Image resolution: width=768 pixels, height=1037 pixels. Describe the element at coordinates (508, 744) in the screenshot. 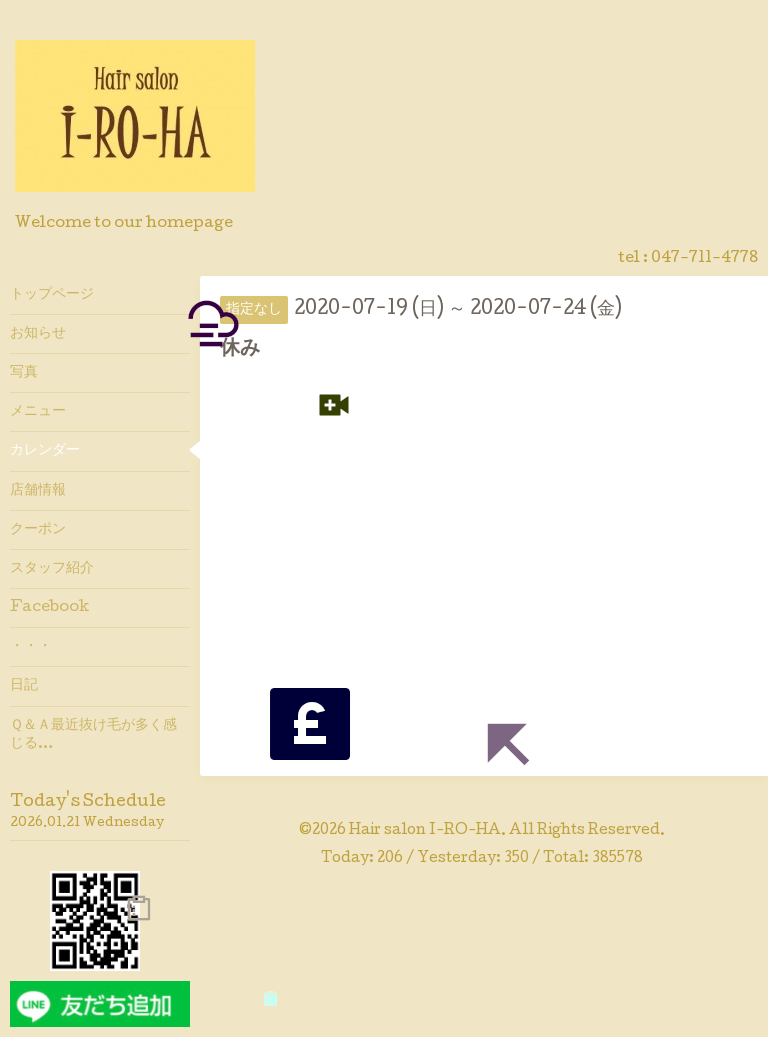

I see `navigate back and up in hierarchy` at that location.